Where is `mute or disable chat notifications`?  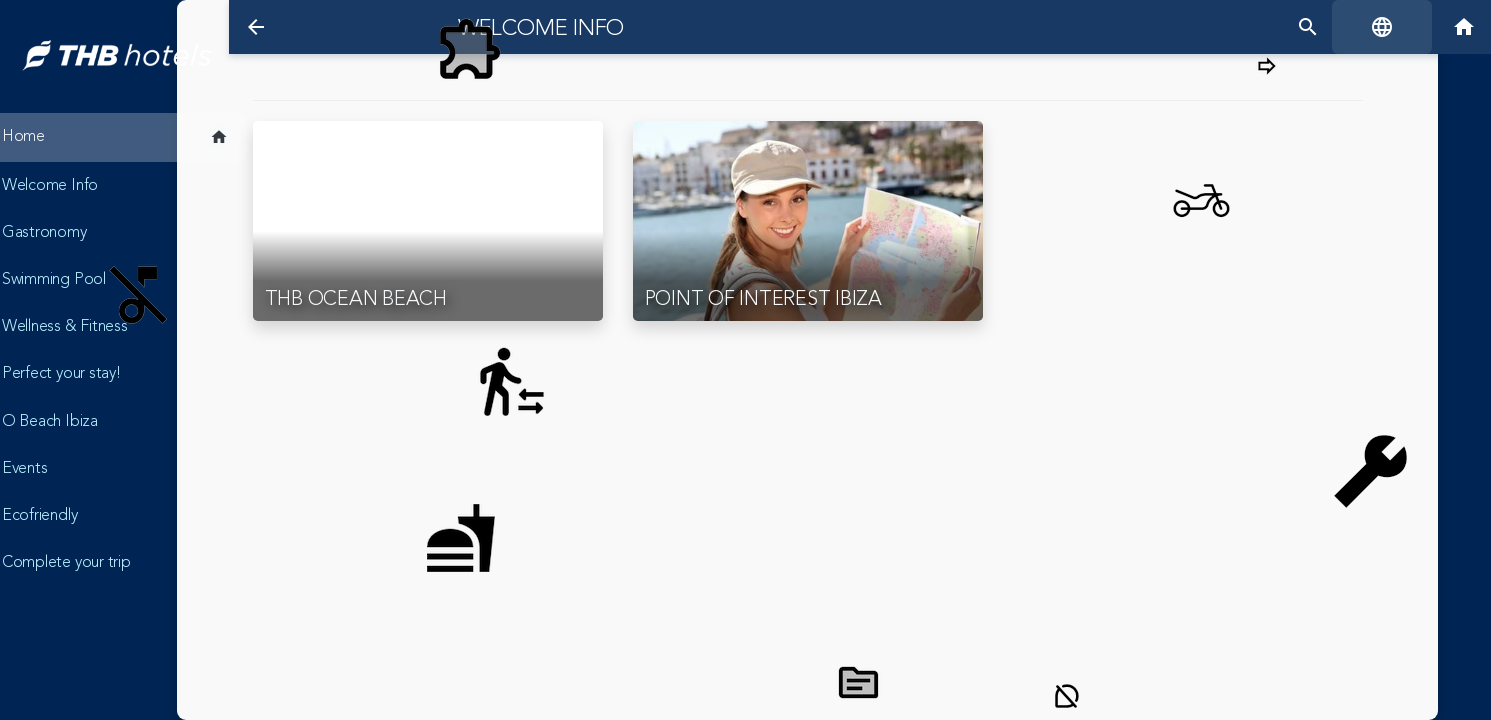
mute or disable chat notifications is located at coordinates (1066, 696).